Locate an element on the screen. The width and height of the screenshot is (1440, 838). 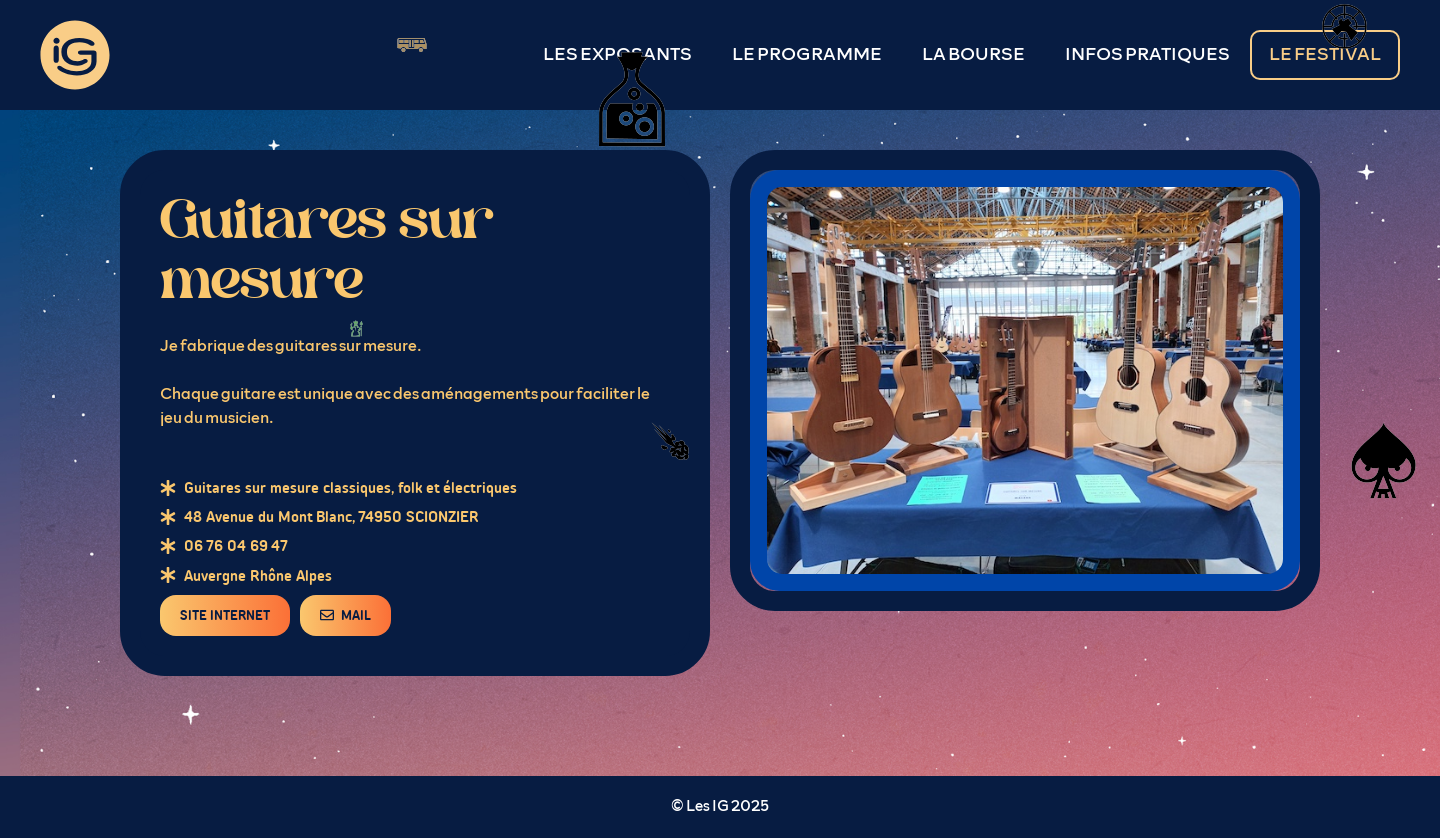
view radar or detection range settings is located at coordinates (1344, 26).